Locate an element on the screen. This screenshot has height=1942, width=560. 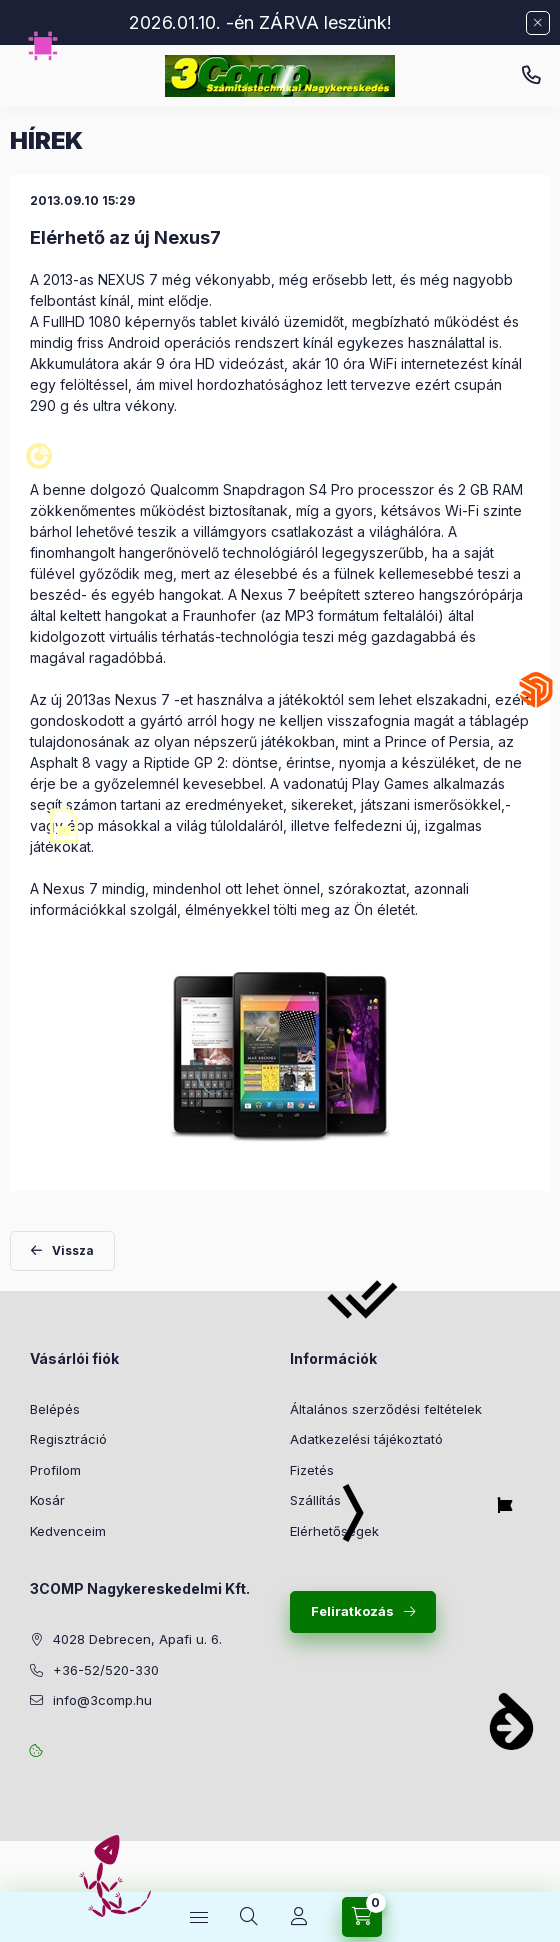
visit fossil scm website or documentation is located at coordinates (115, 1876).